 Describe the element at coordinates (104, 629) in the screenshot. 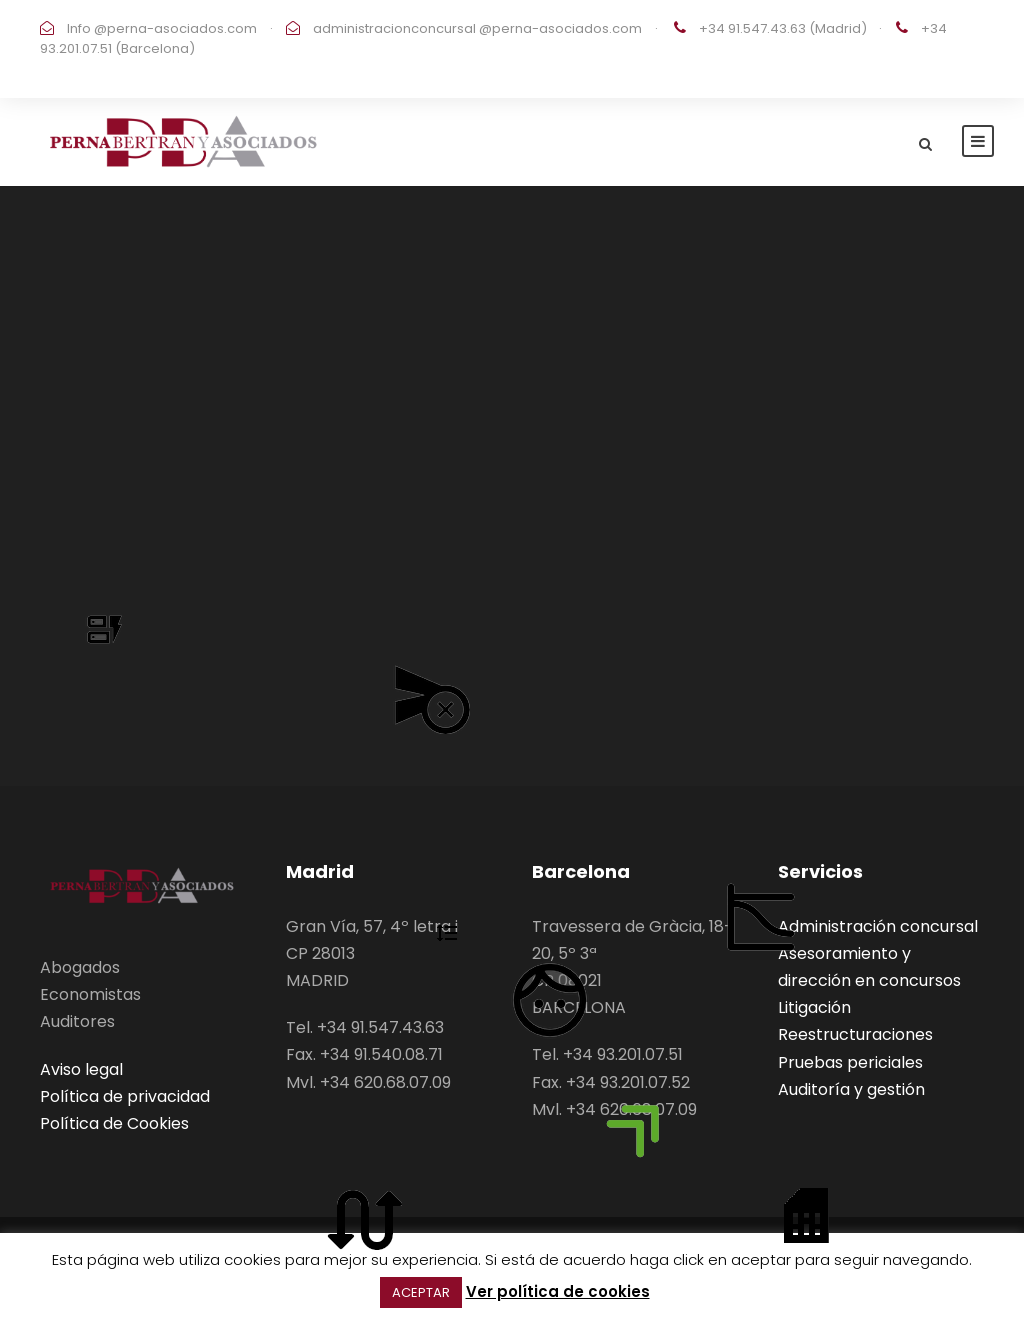

I see `access dynamic form builder` at that location.